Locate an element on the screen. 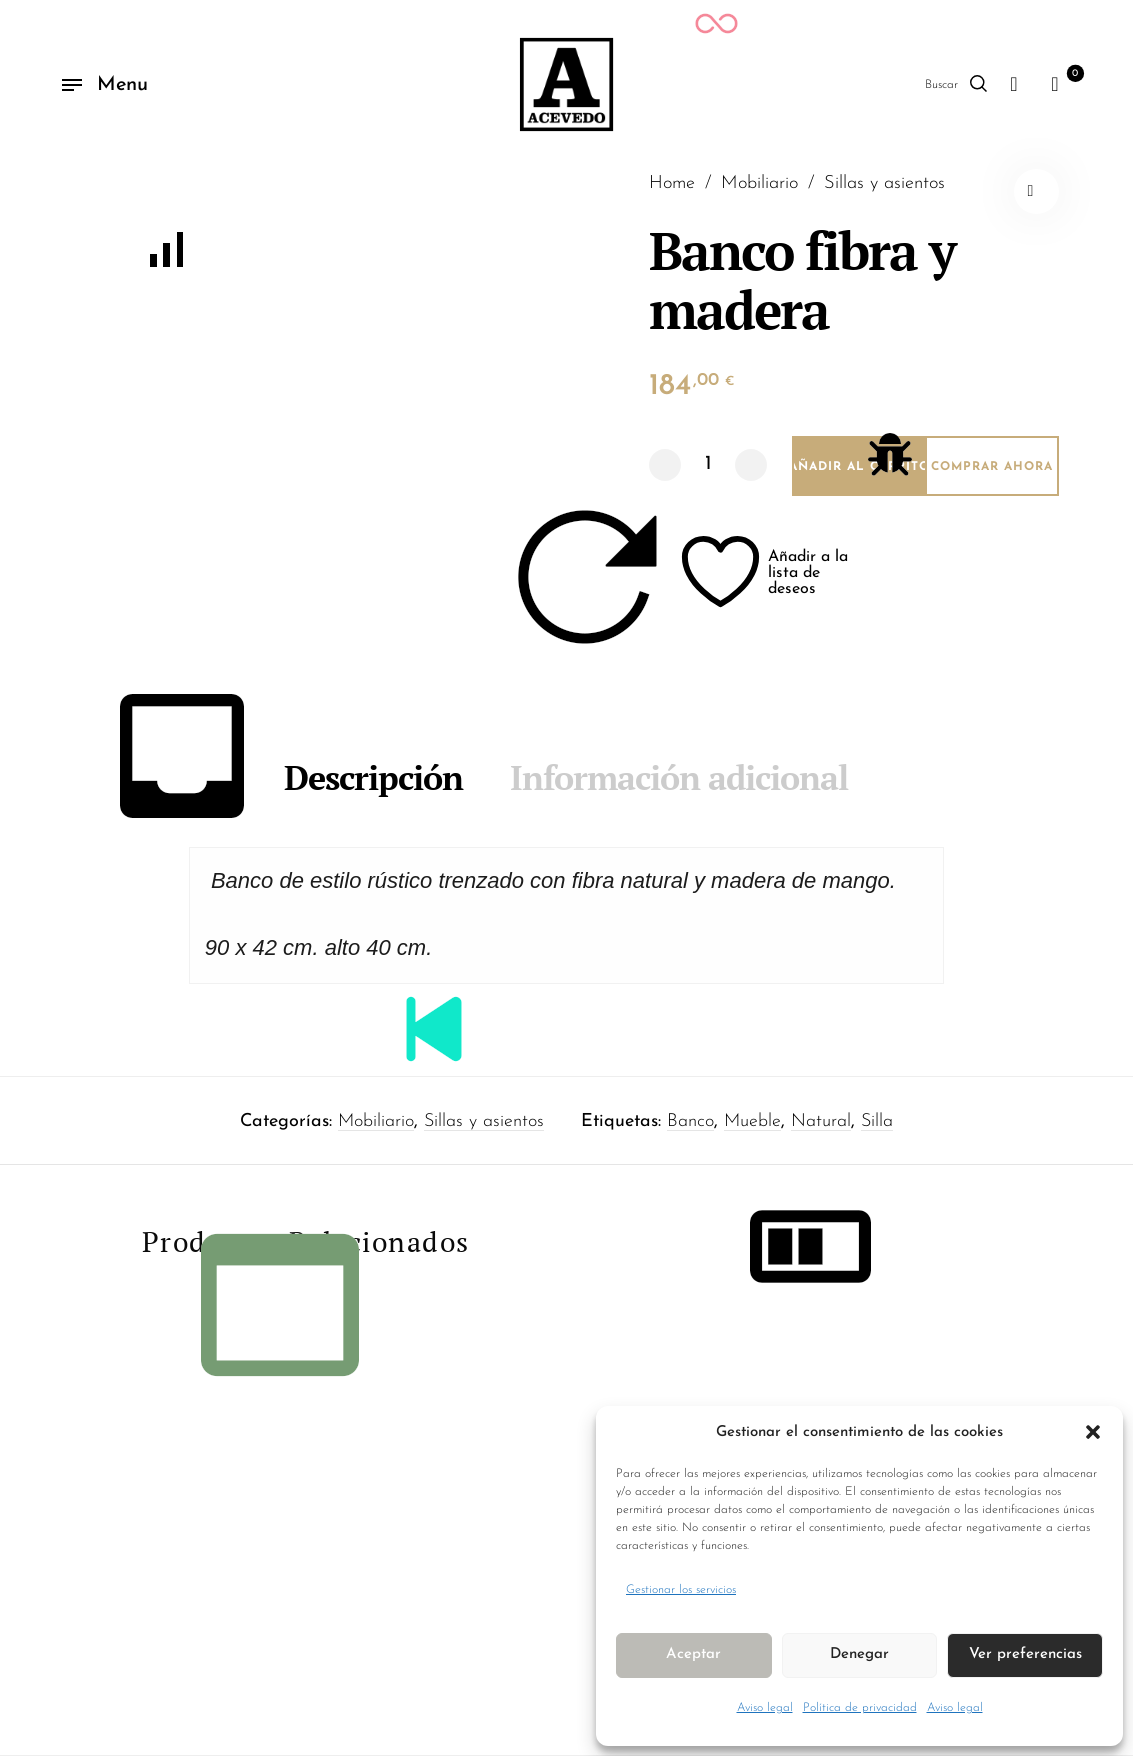  access your inbox is located at coordinates (182, 756).